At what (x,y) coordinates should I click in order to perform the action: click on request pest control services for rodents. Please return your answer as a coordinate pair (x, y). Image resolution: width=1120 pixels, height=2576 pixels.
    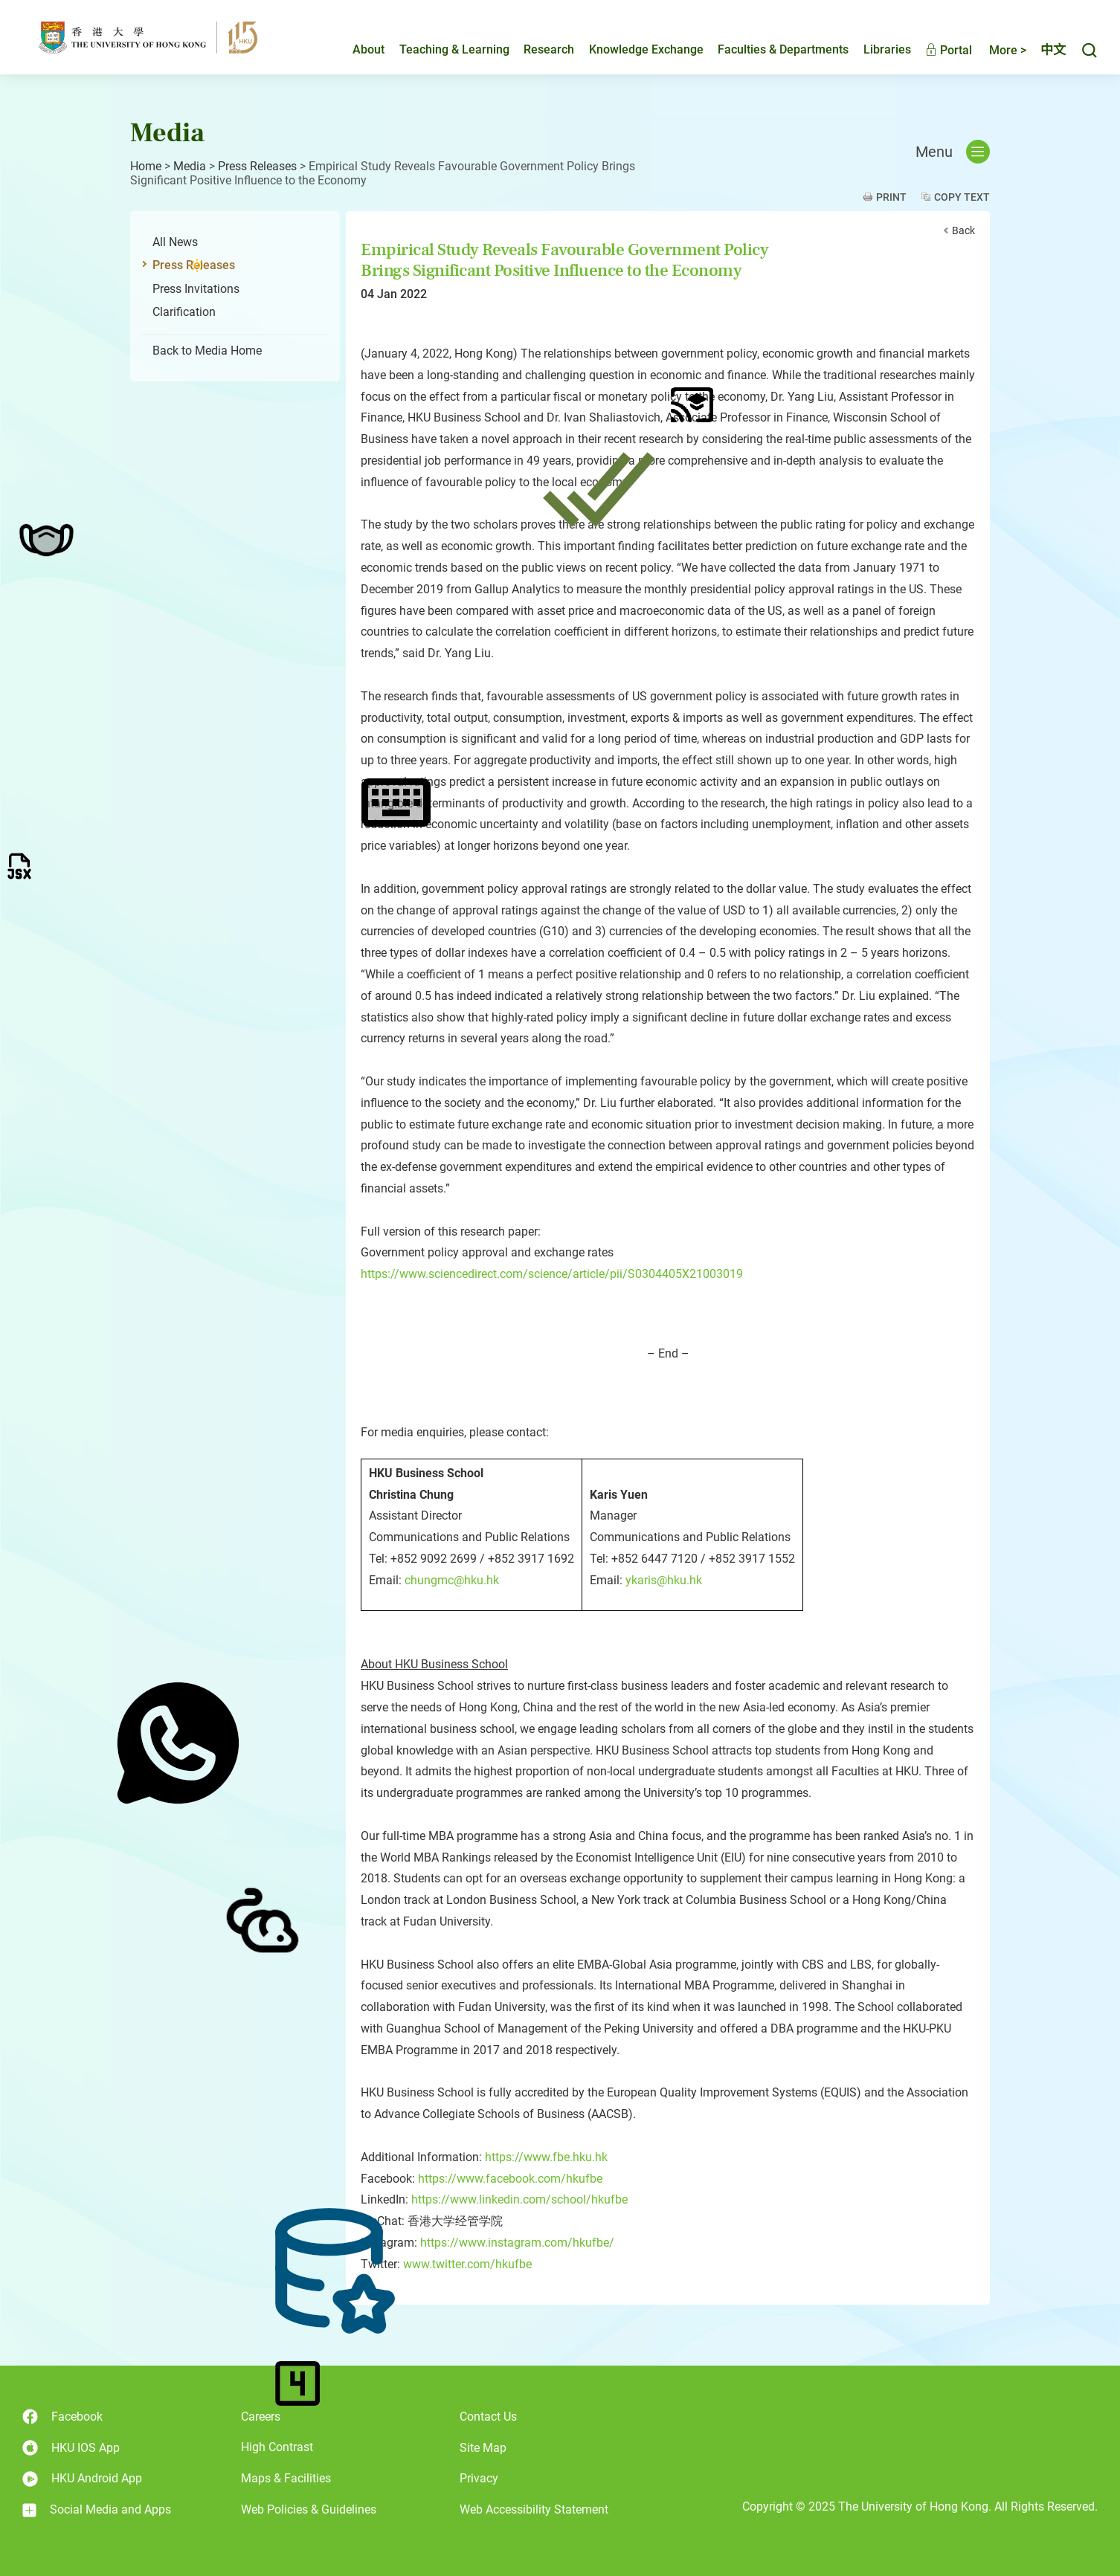
    Looking at the image, I should click on (263, 1920).